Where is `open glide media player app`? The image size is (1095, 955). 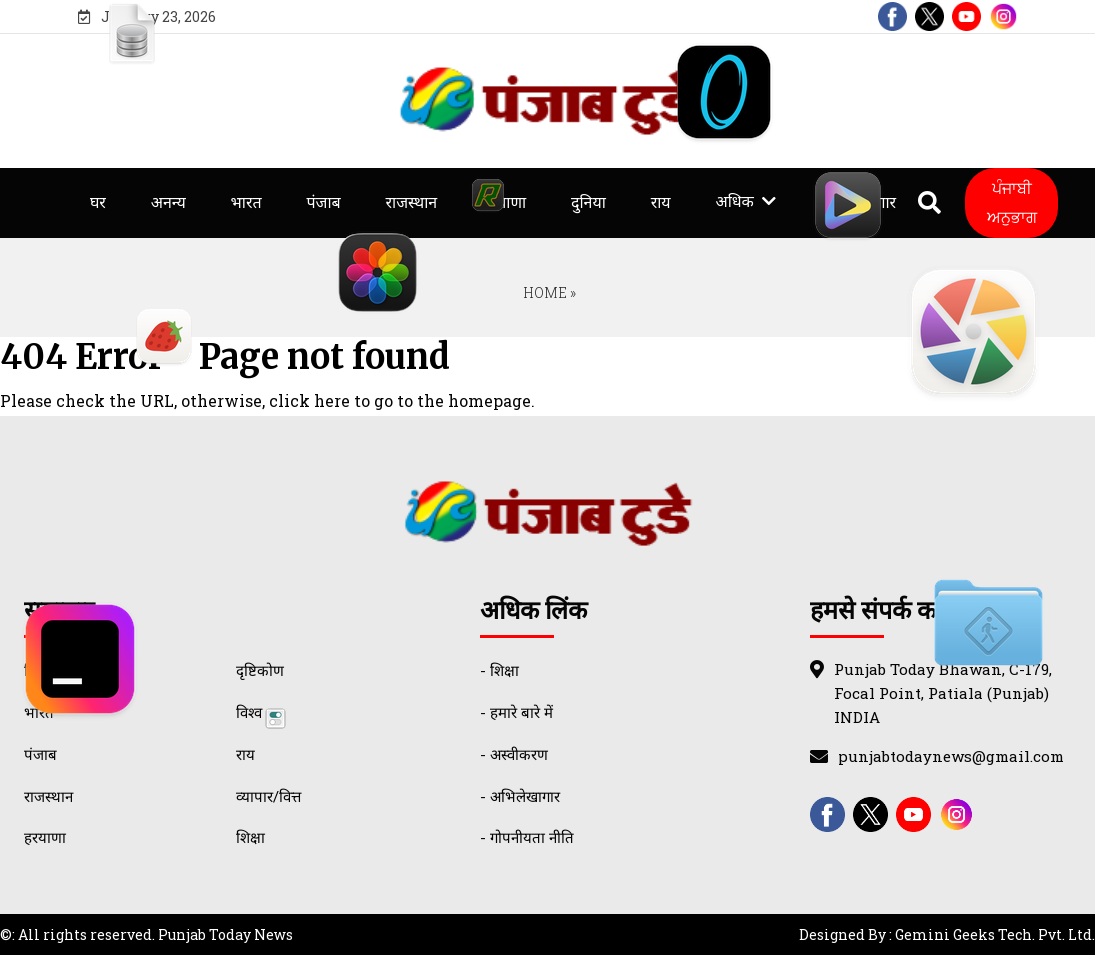 open glide media player app is located at coordinates (848, 205).